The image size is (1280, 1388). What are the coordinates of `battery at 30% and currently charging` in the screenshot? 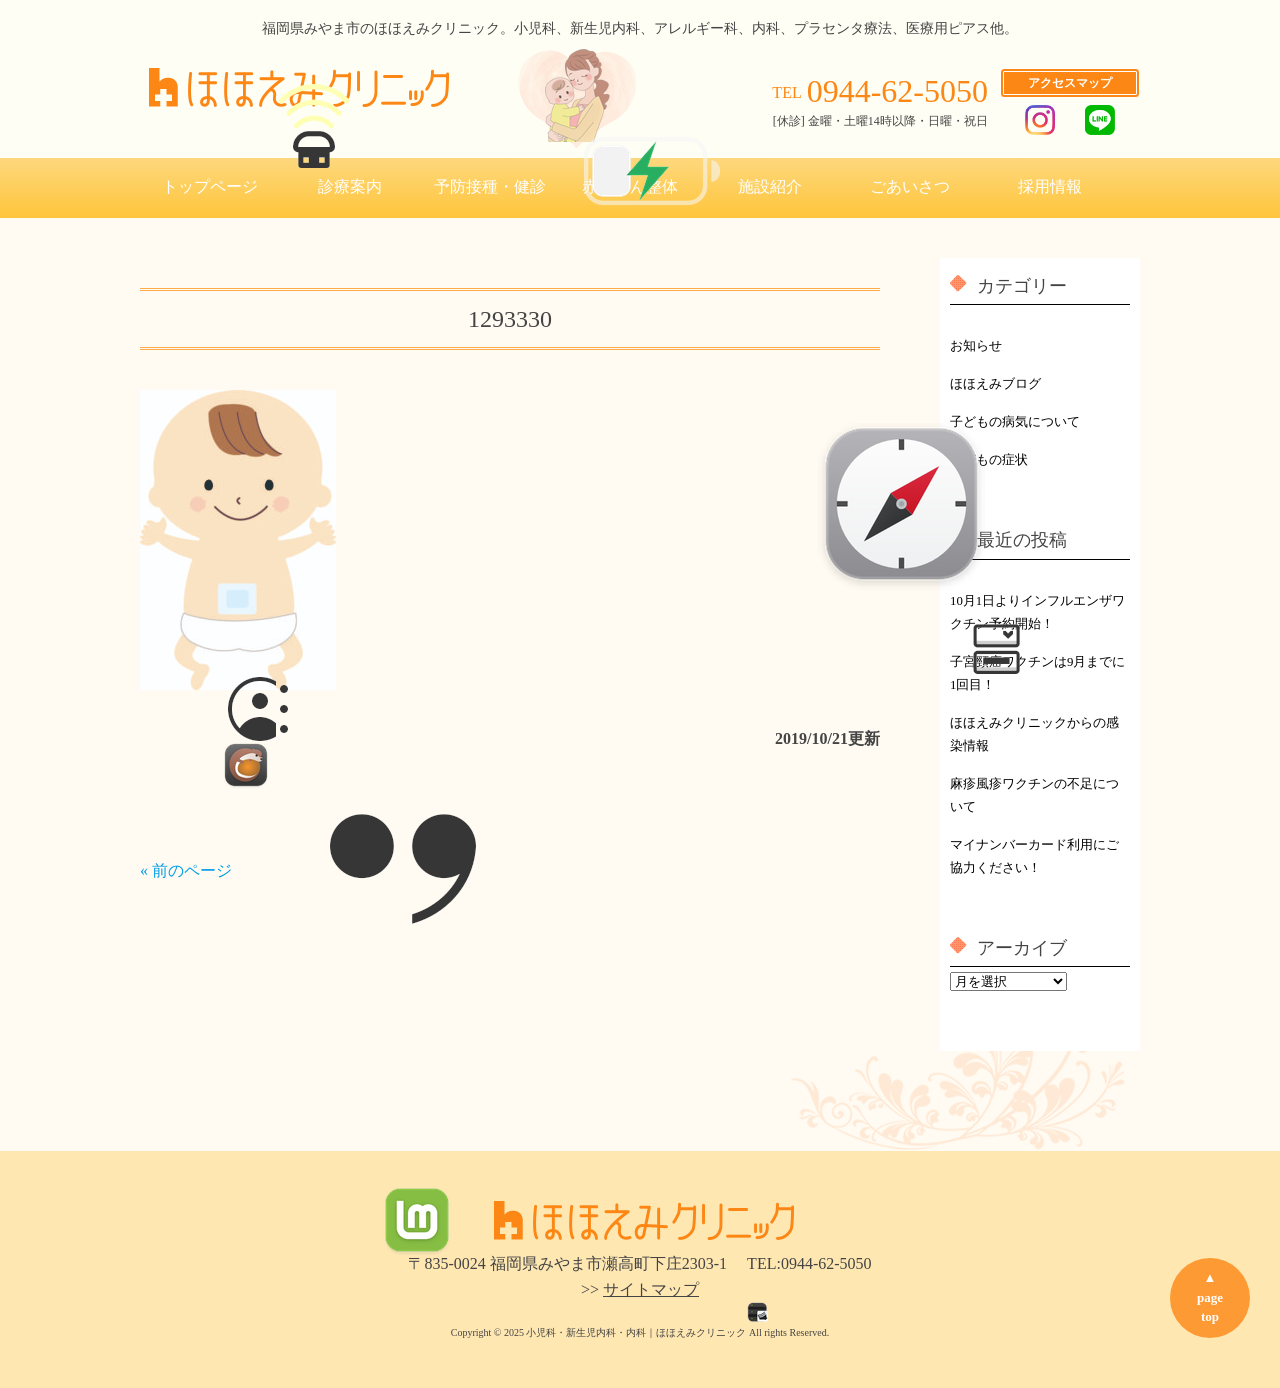 It's located at (652, 171).